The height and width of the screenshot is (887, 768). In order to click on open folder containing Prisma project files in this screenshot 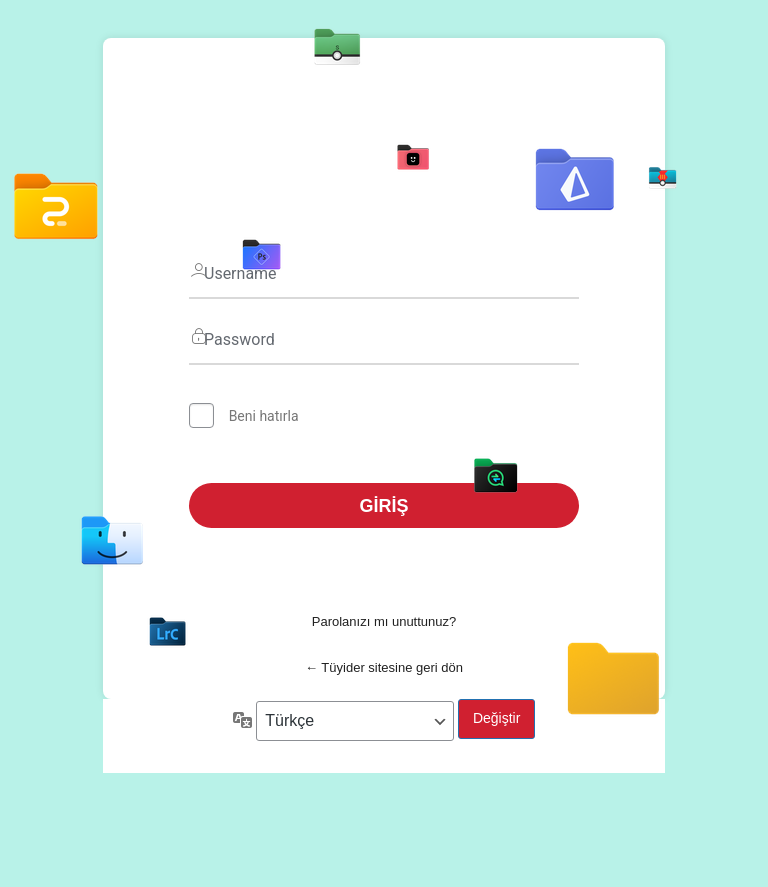, I will do `click(574, 181)`.